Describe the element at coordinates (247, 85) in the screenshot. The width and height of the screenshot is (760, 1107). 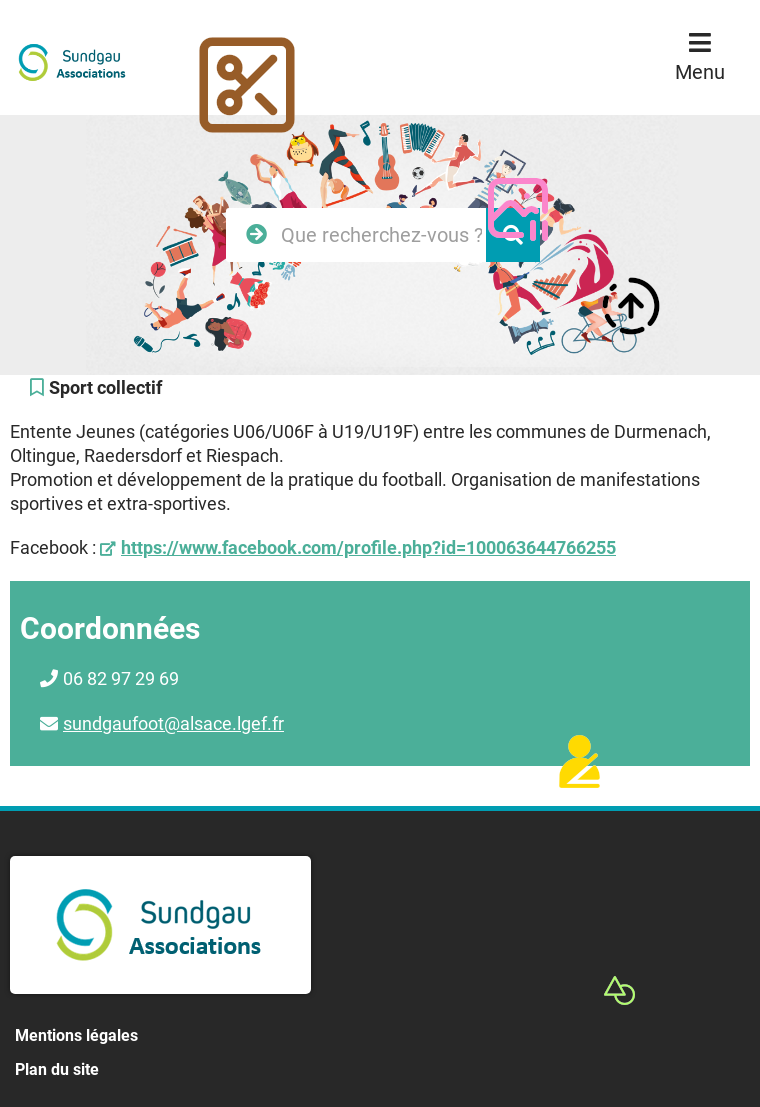
I see `cut or crop selected content` at that location.